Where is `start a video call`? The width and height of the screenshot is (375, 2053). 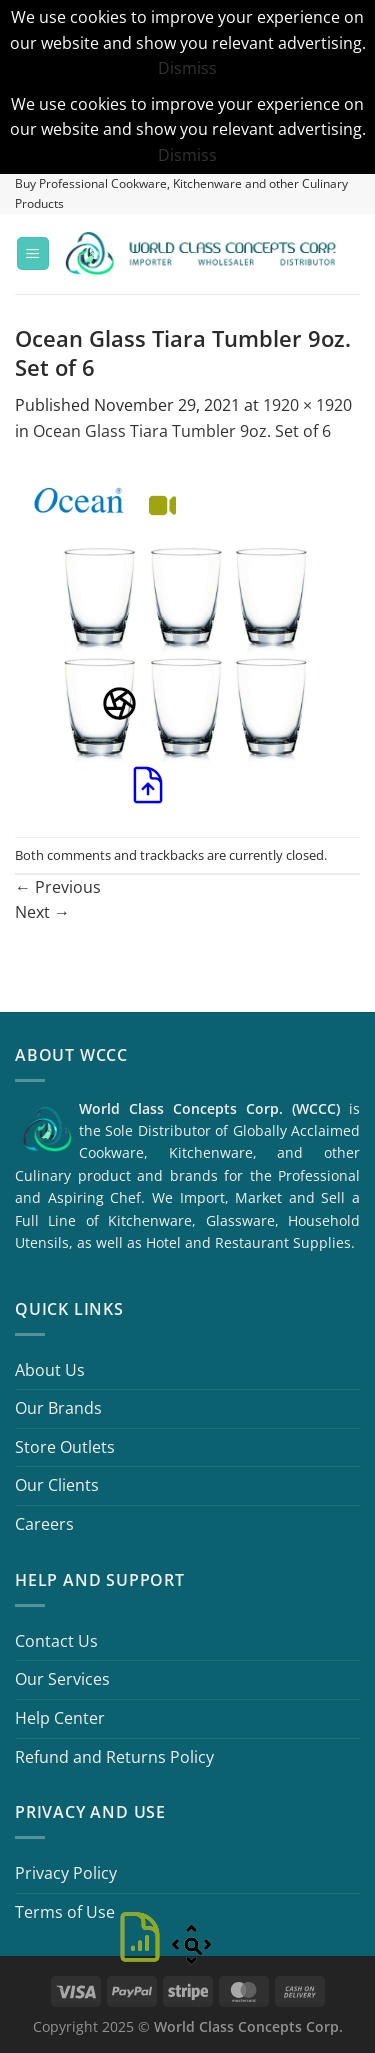
start a video call is located at coordinates (162, 505).